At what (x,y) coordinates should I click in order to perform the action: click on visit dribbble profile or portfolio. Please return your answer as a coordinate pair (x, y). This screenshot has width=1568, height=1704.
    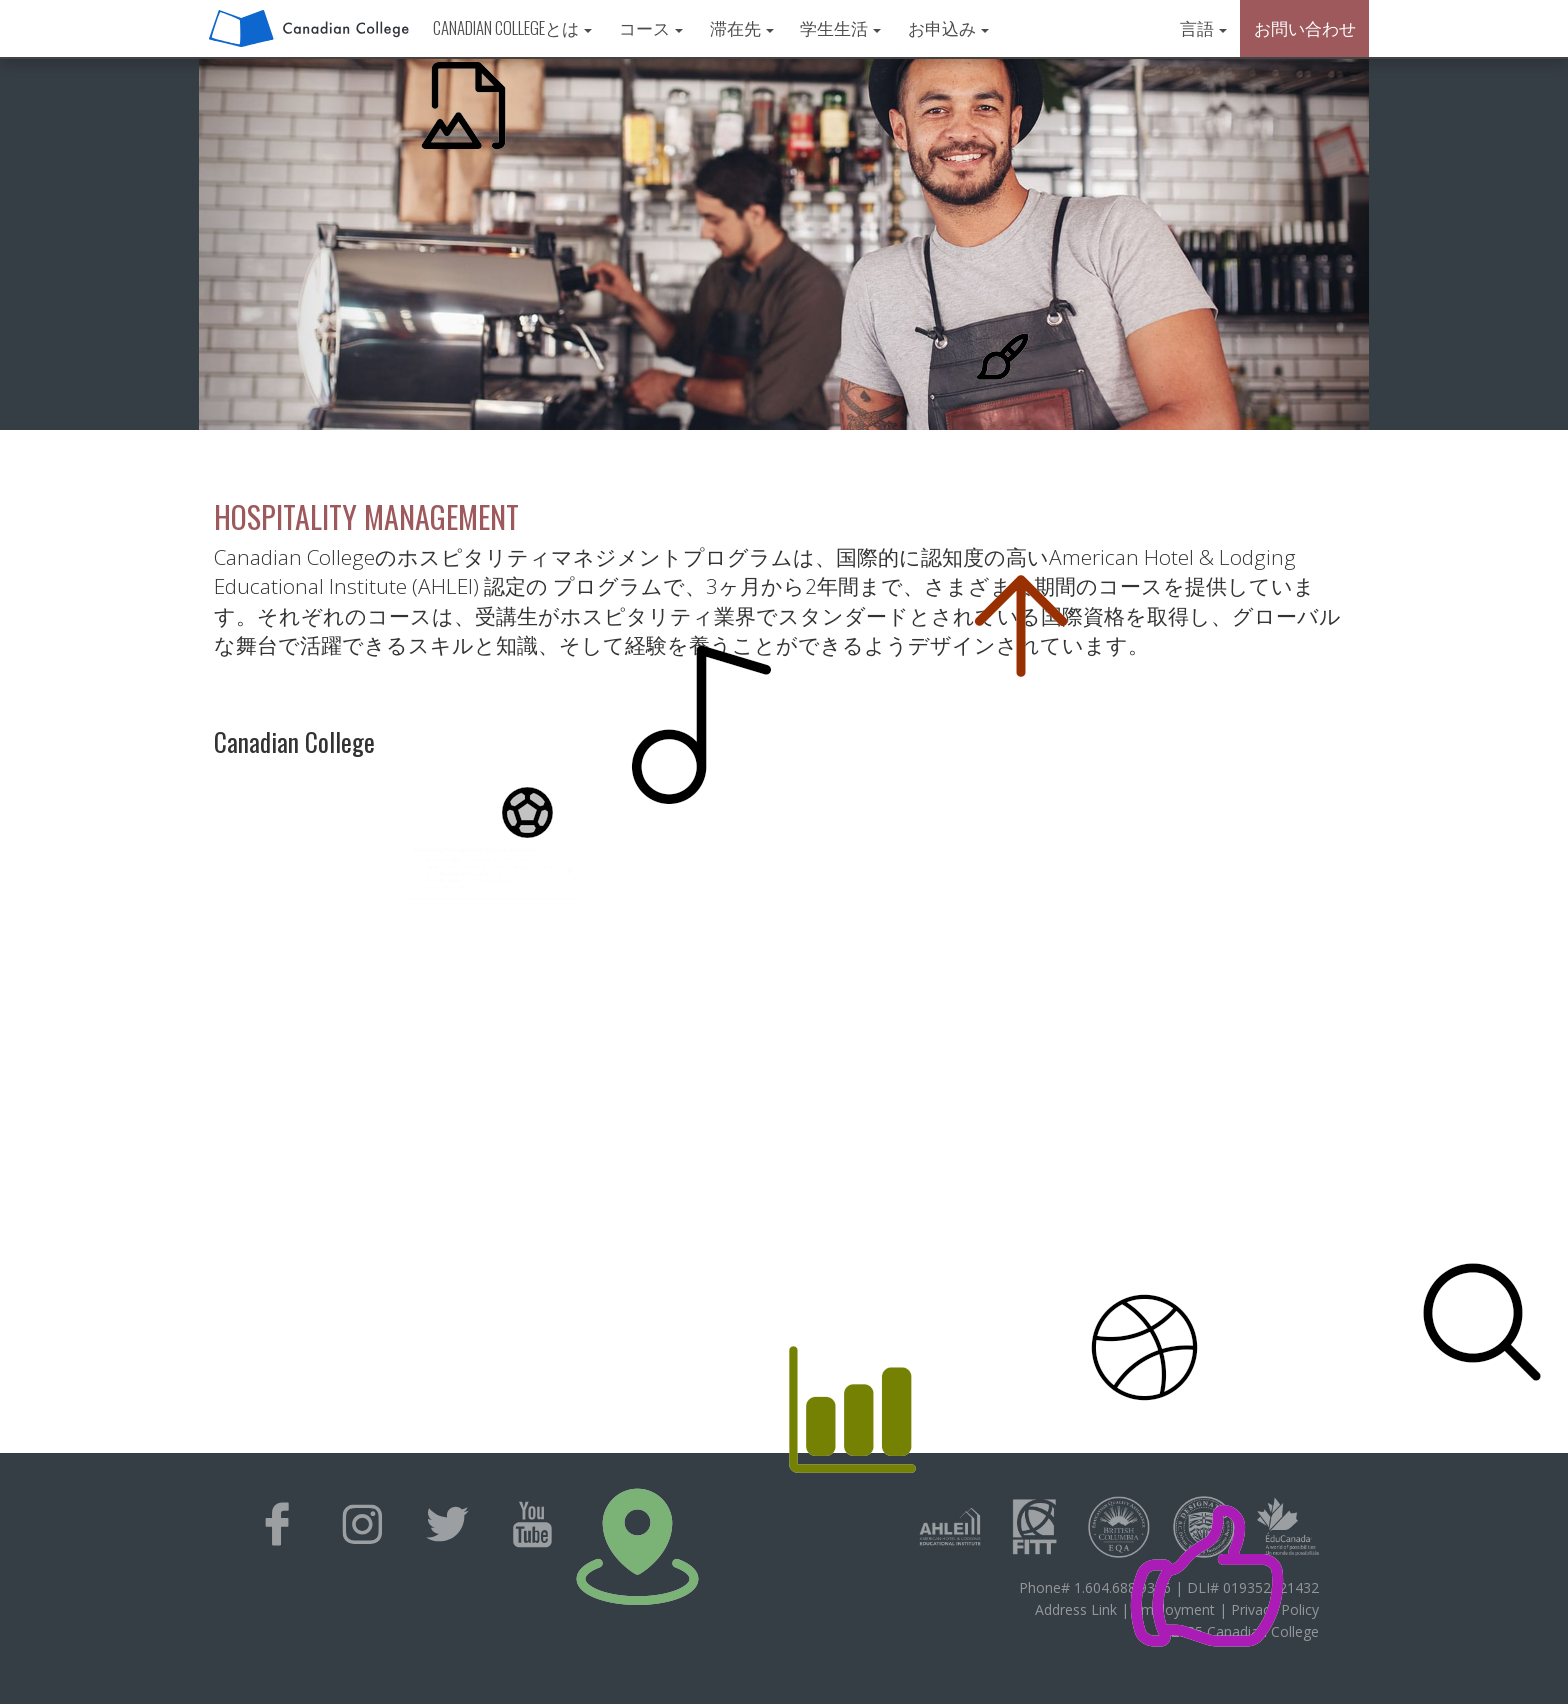
    Looking at the image, I should click on (1144, 1347).